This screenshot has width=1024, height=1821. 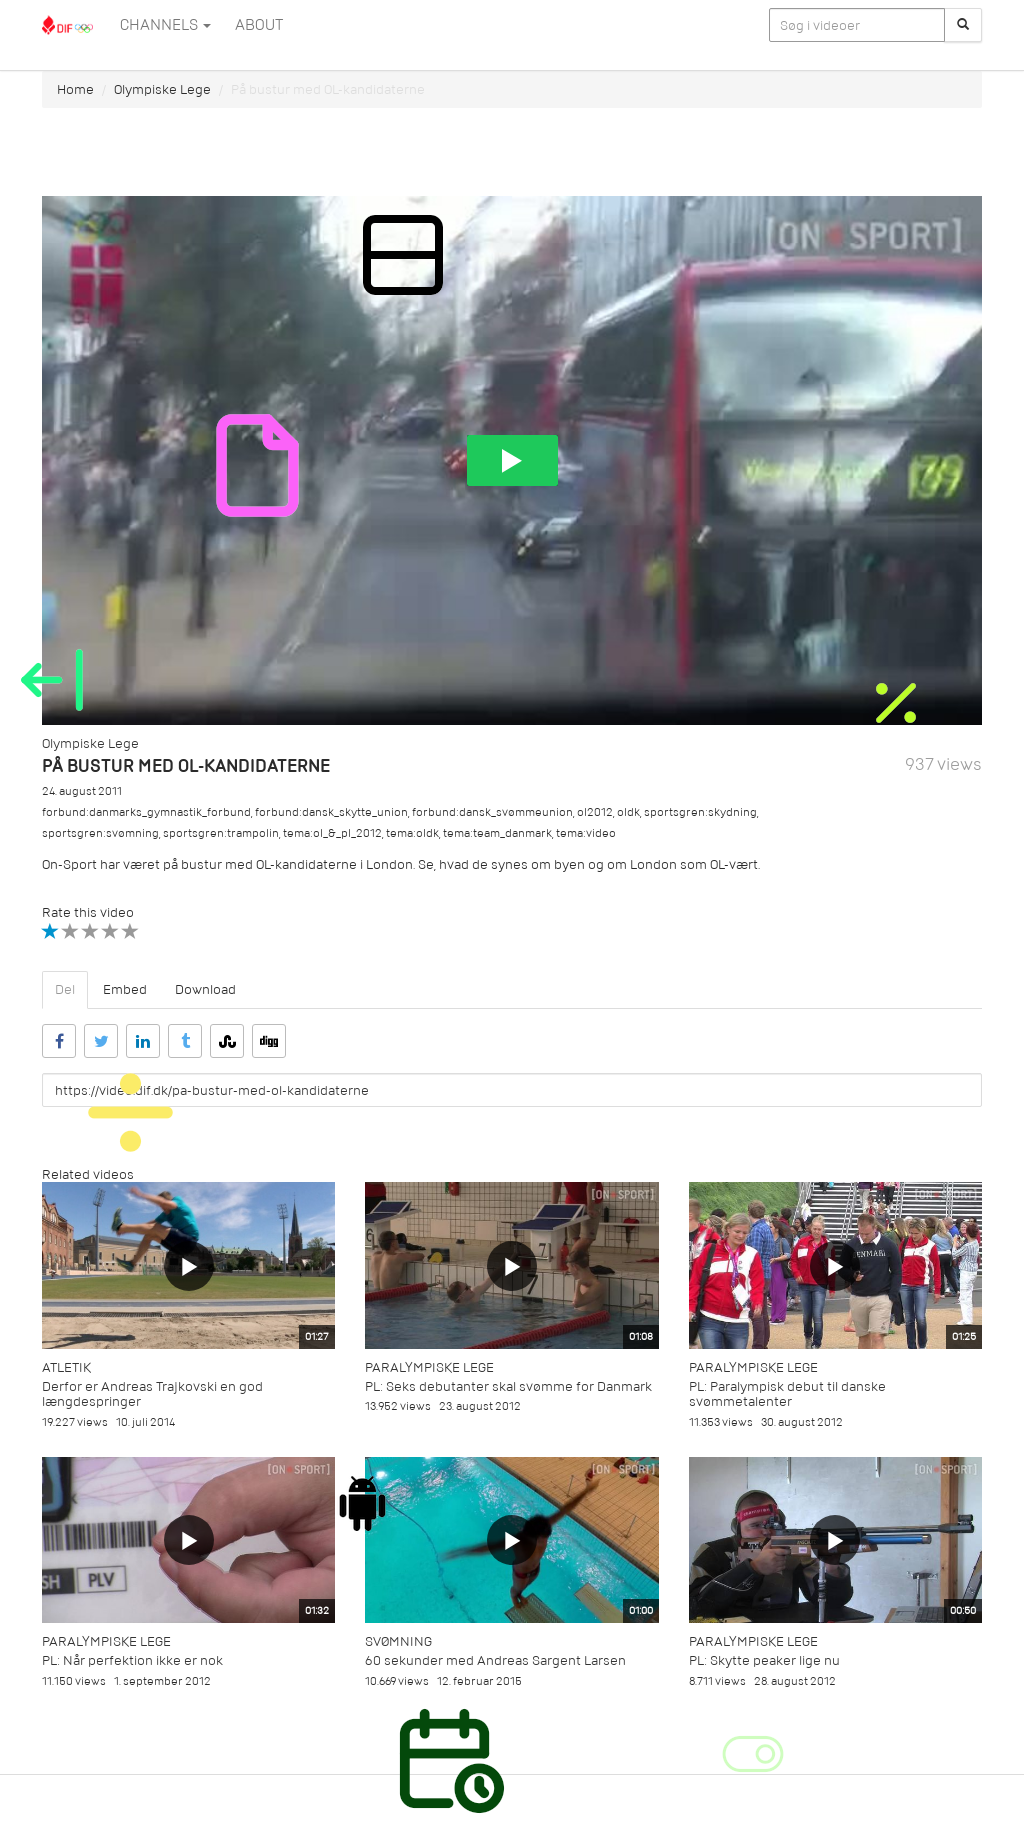 I want to click on switch to two-row layout view, so click(x=403, y=255).